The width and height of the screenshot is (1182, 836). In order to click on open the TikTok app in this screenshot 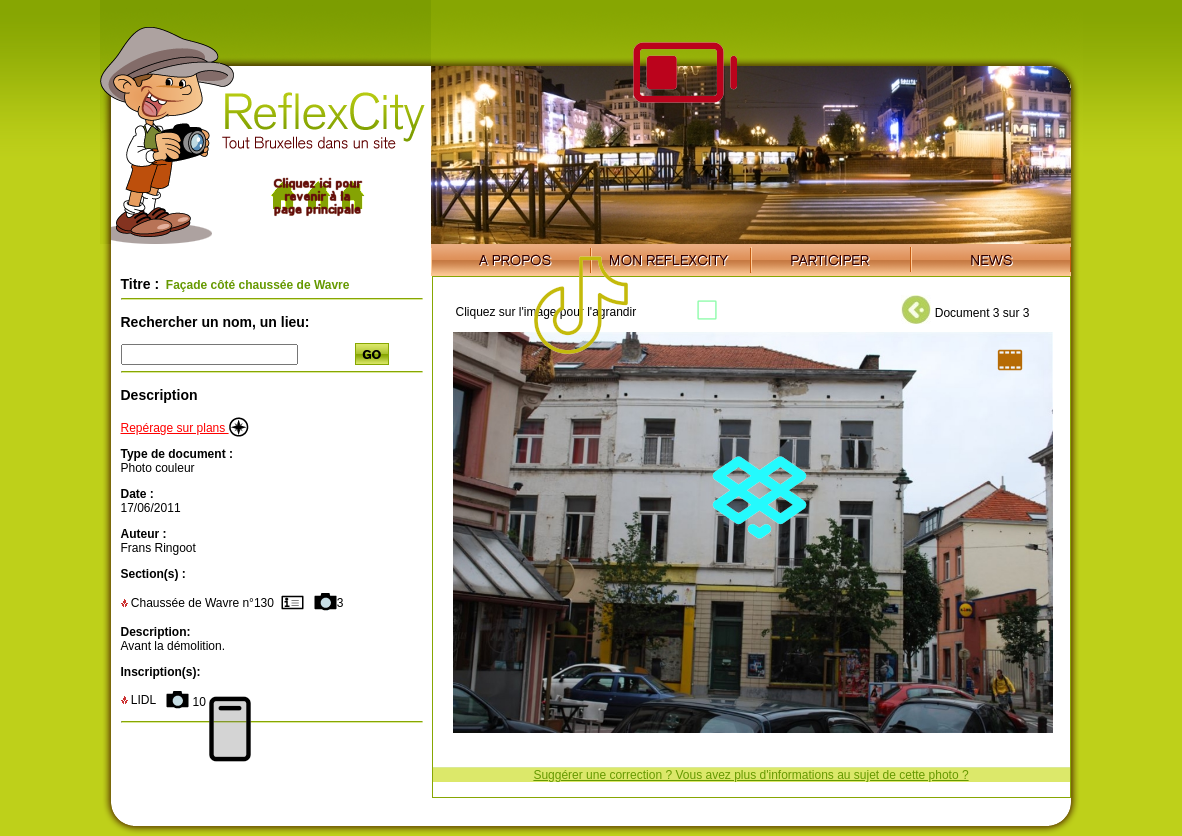, I will do `click(581, 307)`.